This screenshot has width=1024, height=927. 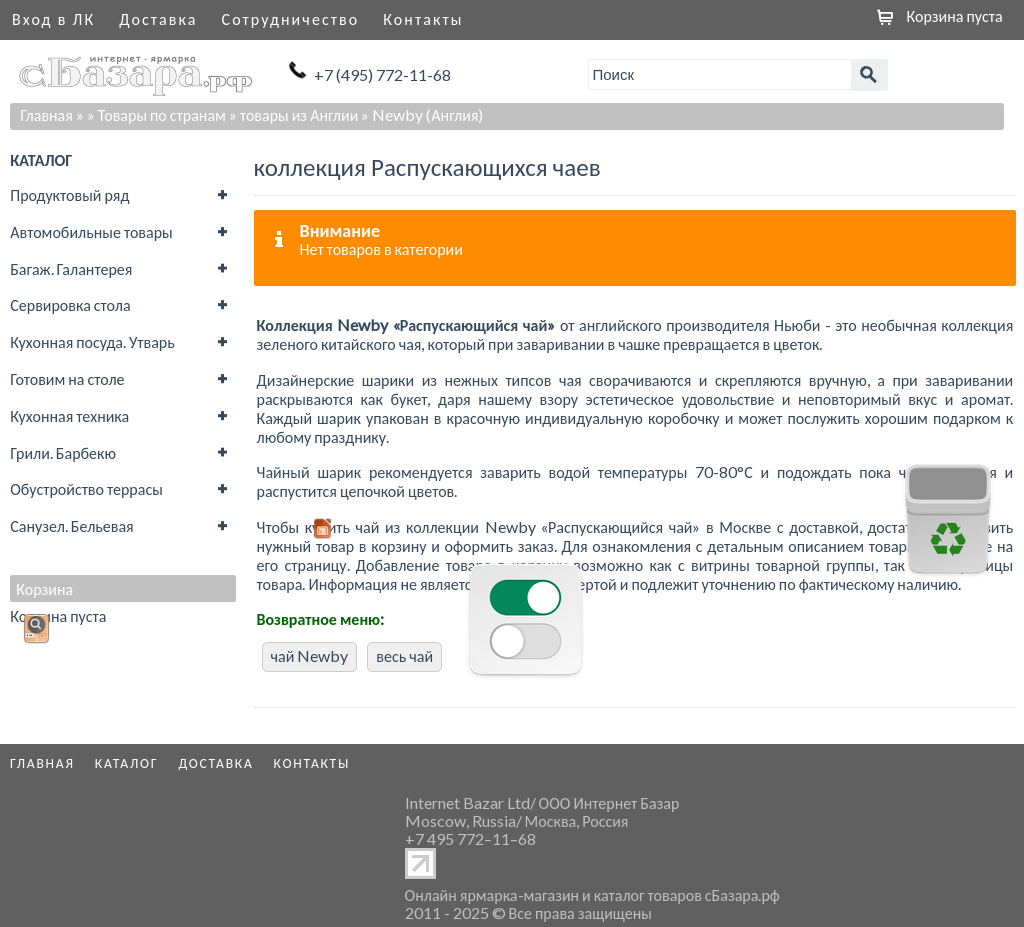 What do you see at coordinates (322, 528) in the screenshot?
I see `open libreoffice impress presentation software` at bounding box center [322, 528].